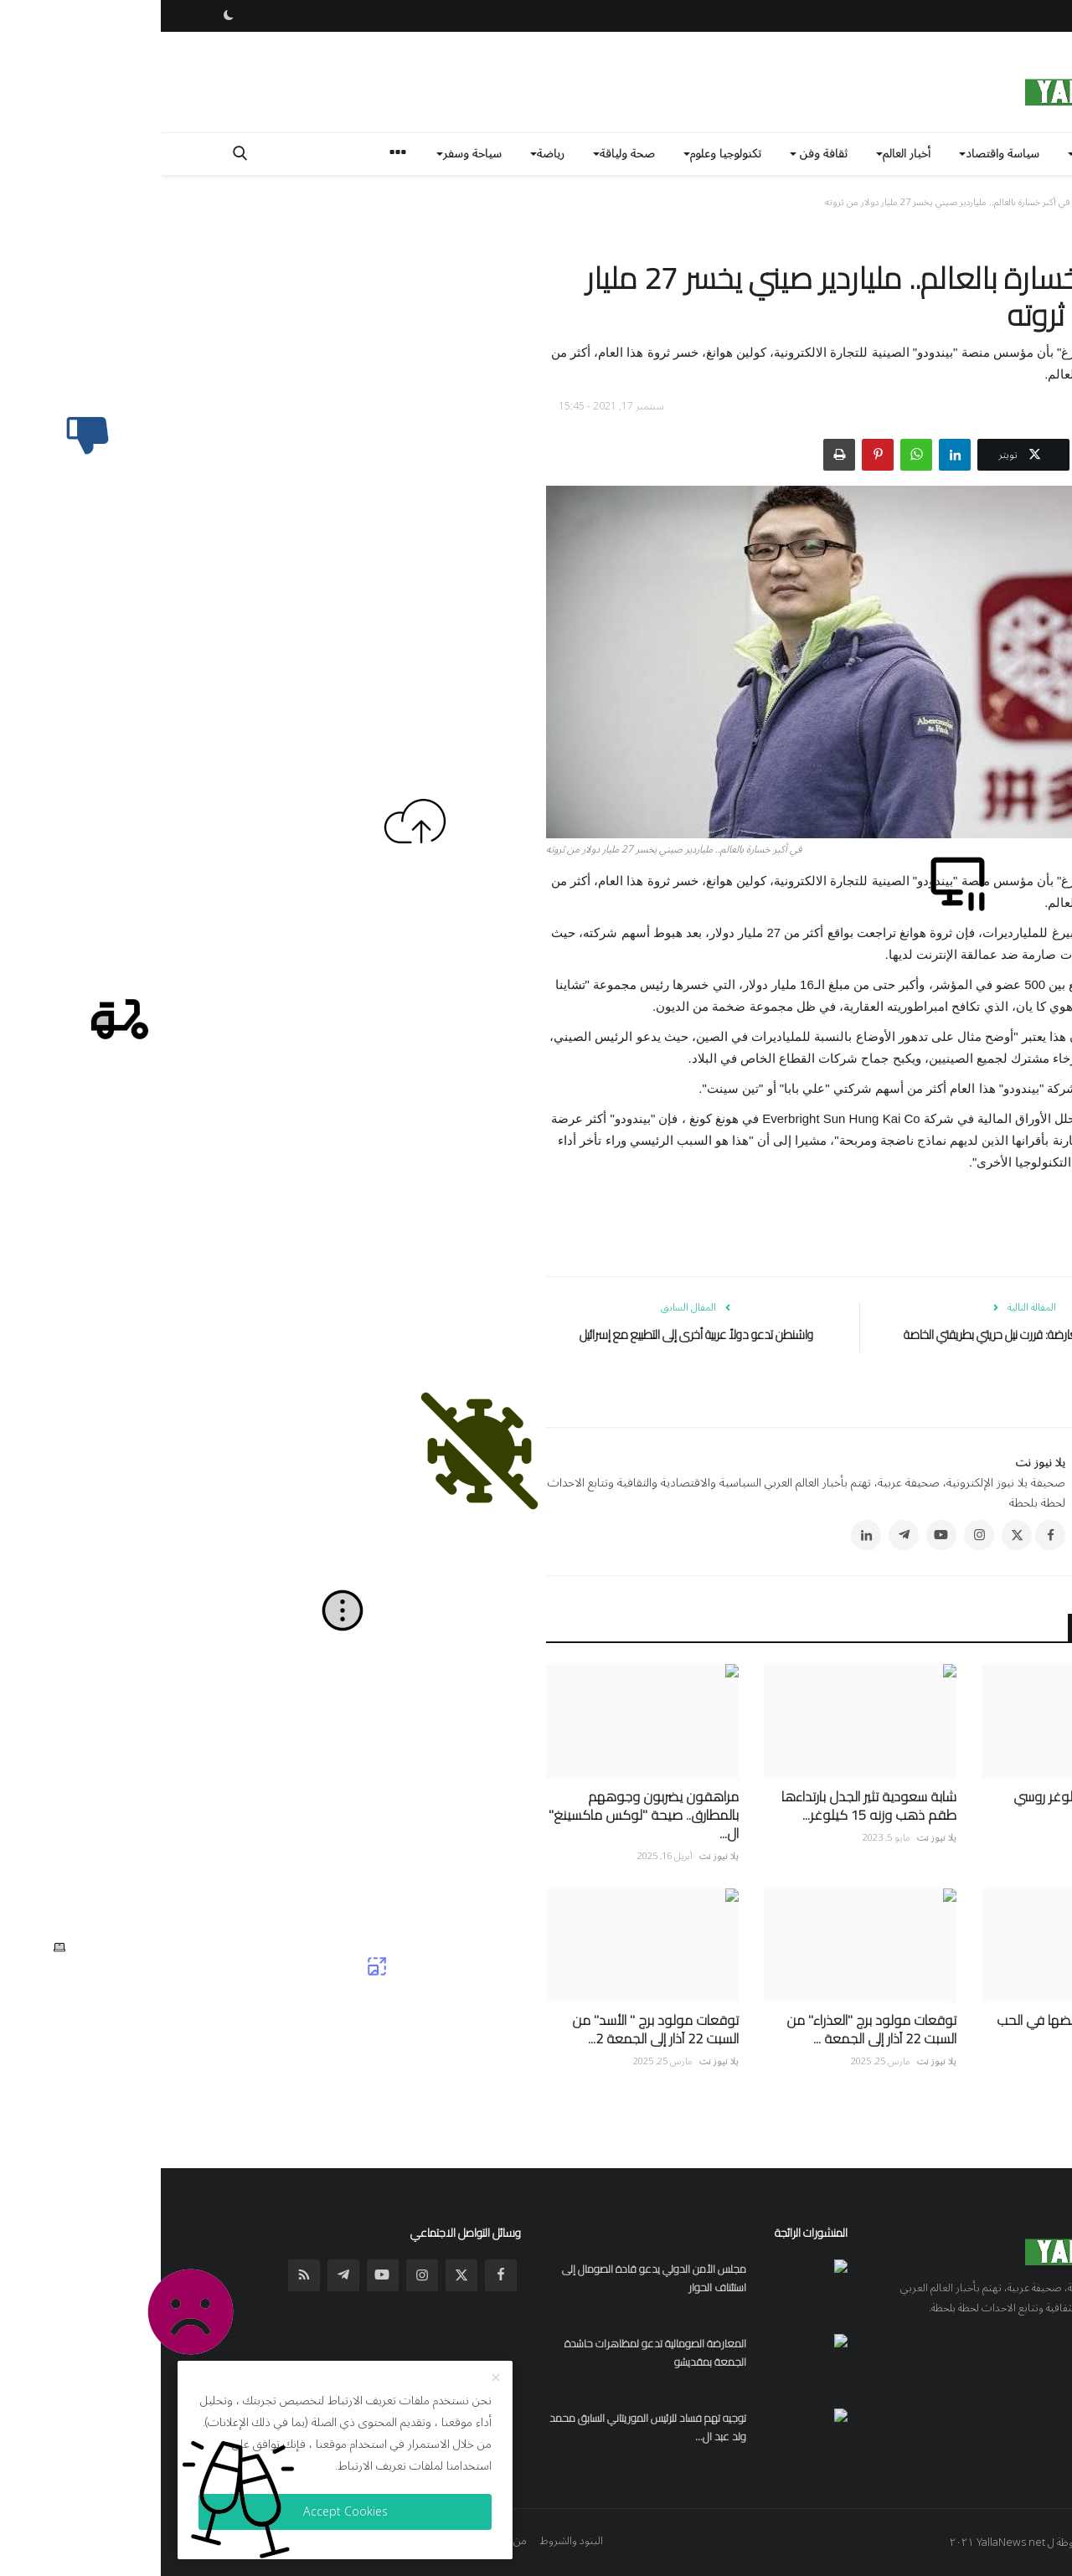  Describe the element at coordinates (343, 1610) in the screenshot. I see `open more options menu` at that location.